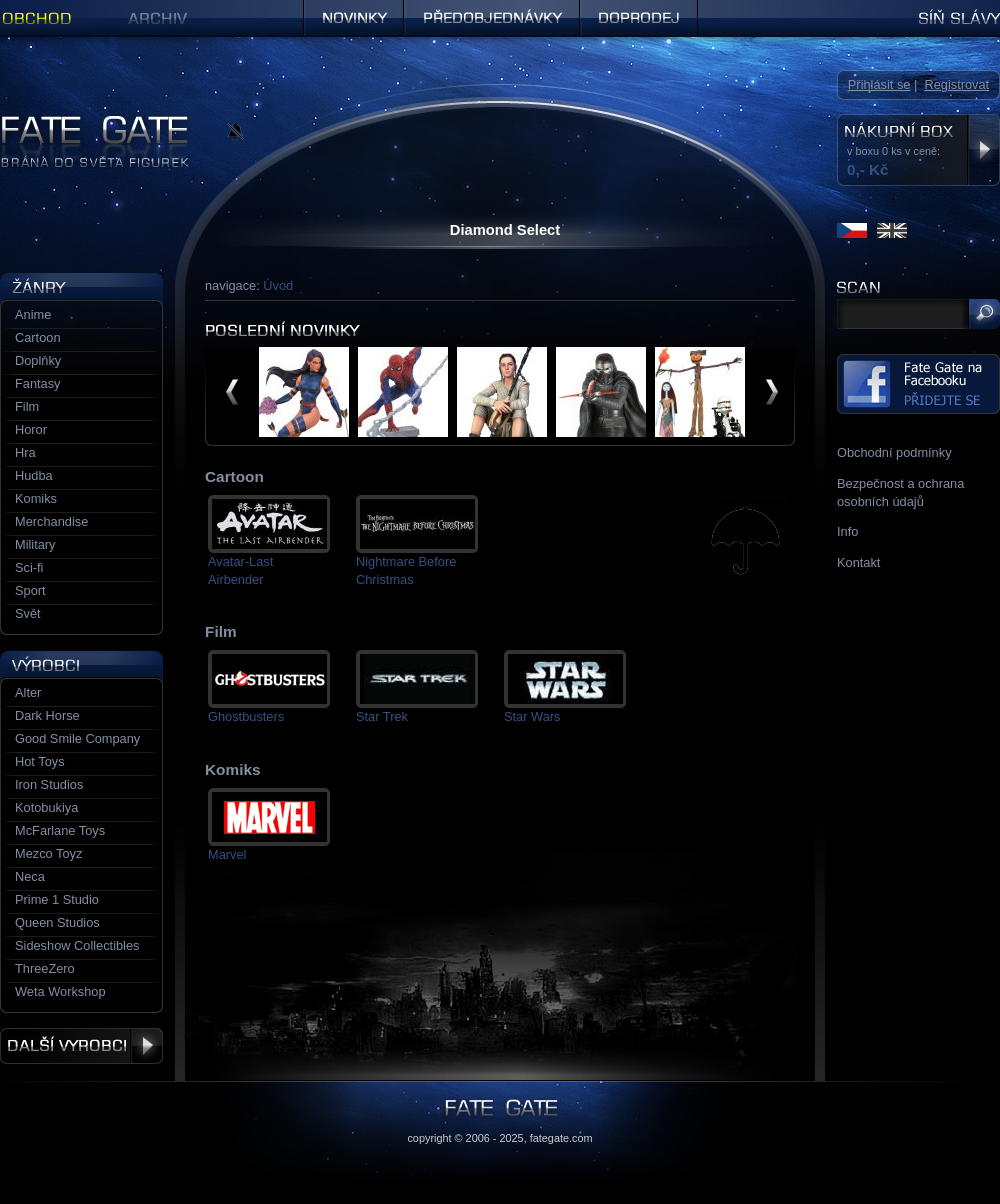 Image resolution: width=1000 pixels, height=1204 pixels. I want to click on mute notifications, so click(235, 131).